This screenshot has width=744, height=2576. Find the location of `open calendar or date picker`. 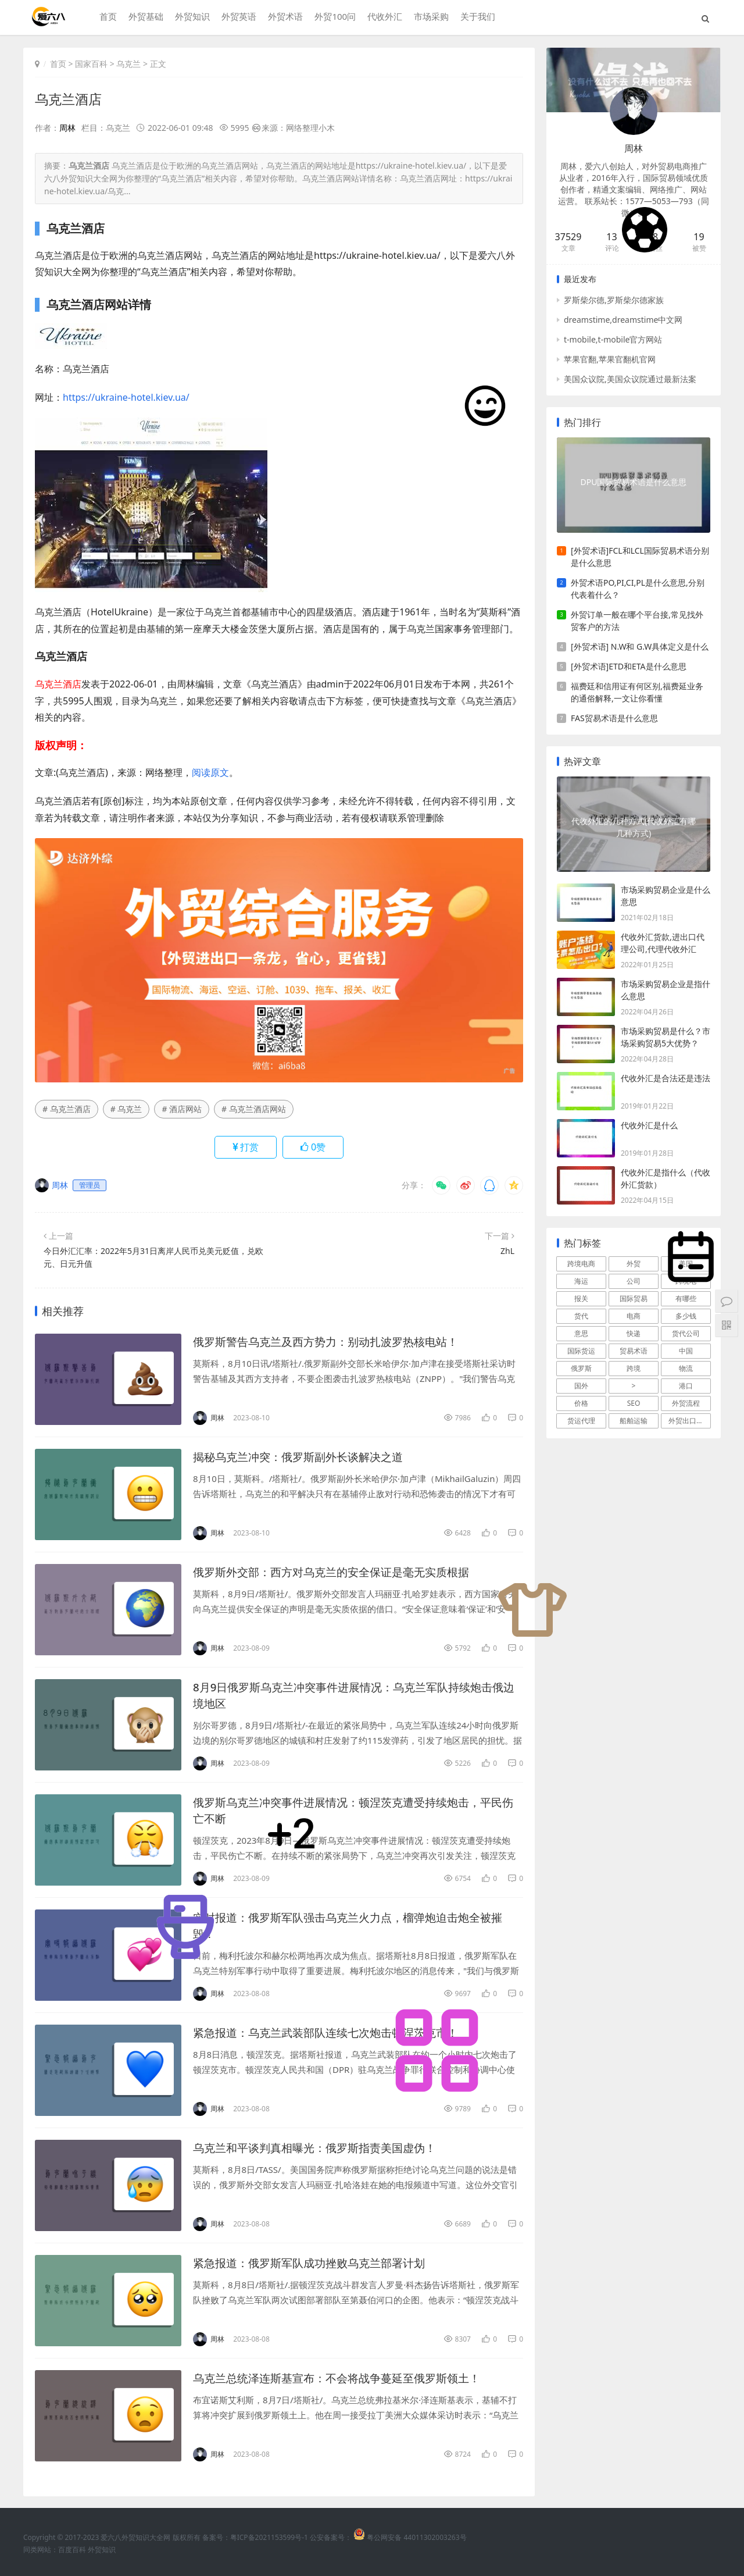

open calendar or date picker is located at coordinates (691, 1256).